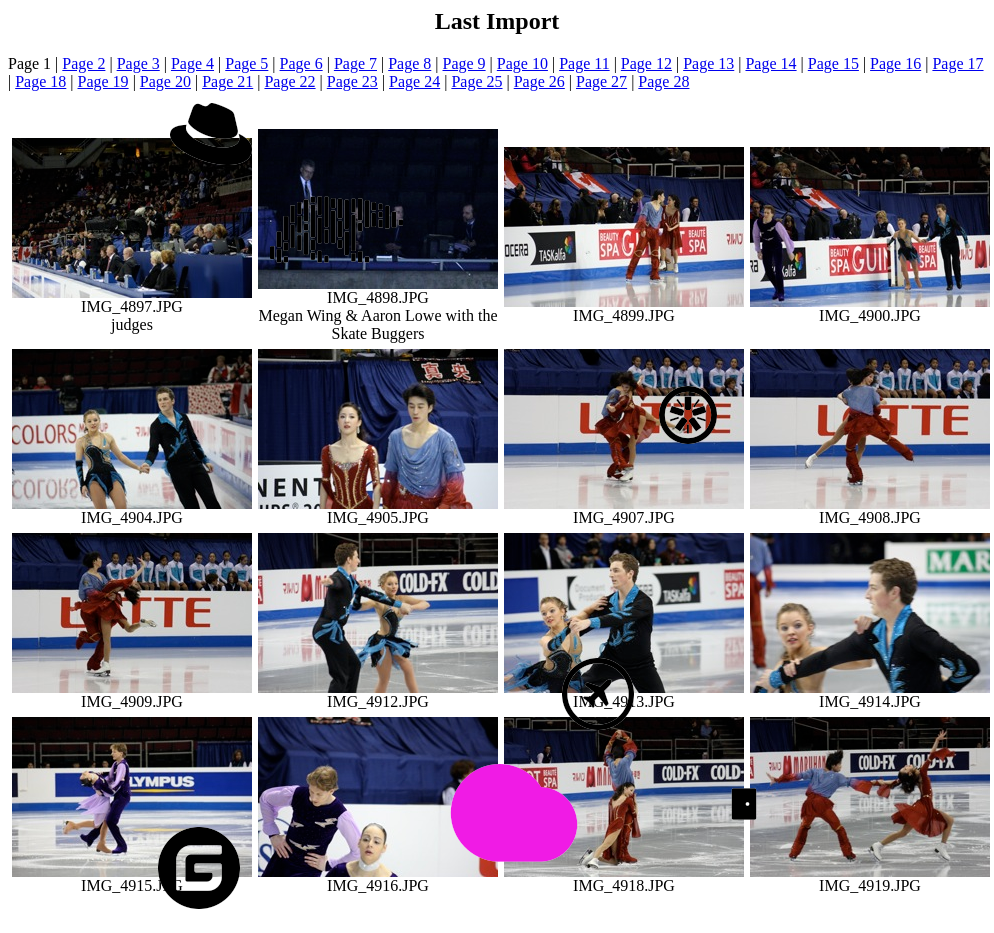  Describe the element at coordinates (336, 229) in the screenshot. I see `polars data library branding` at that location.